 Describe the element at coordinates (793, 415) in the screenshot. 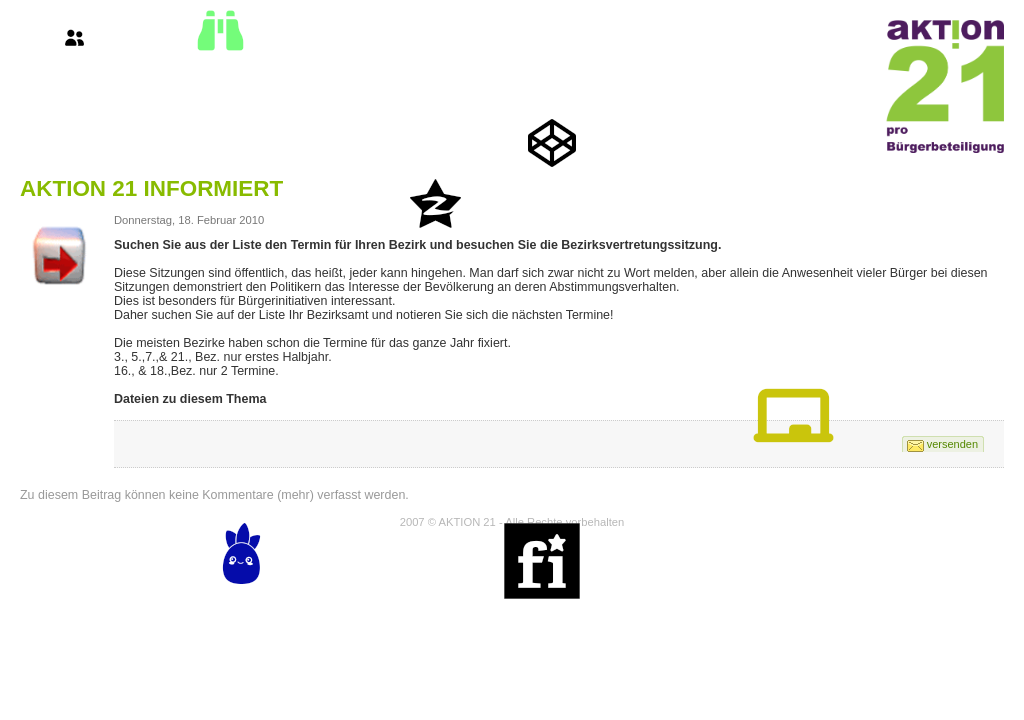

I see `access classroom or educational content` at that location.